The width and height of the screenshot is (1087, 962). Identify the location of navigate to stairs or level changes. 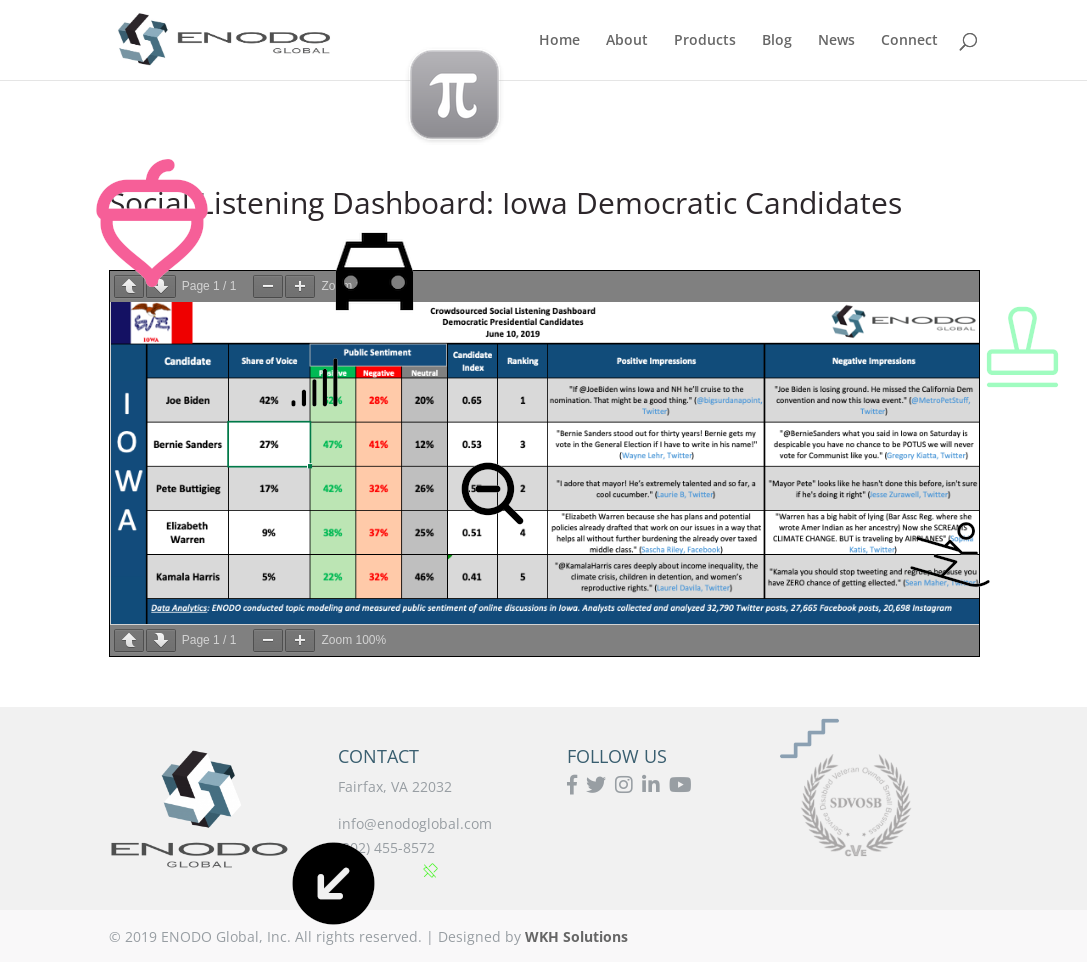
(809, 738).